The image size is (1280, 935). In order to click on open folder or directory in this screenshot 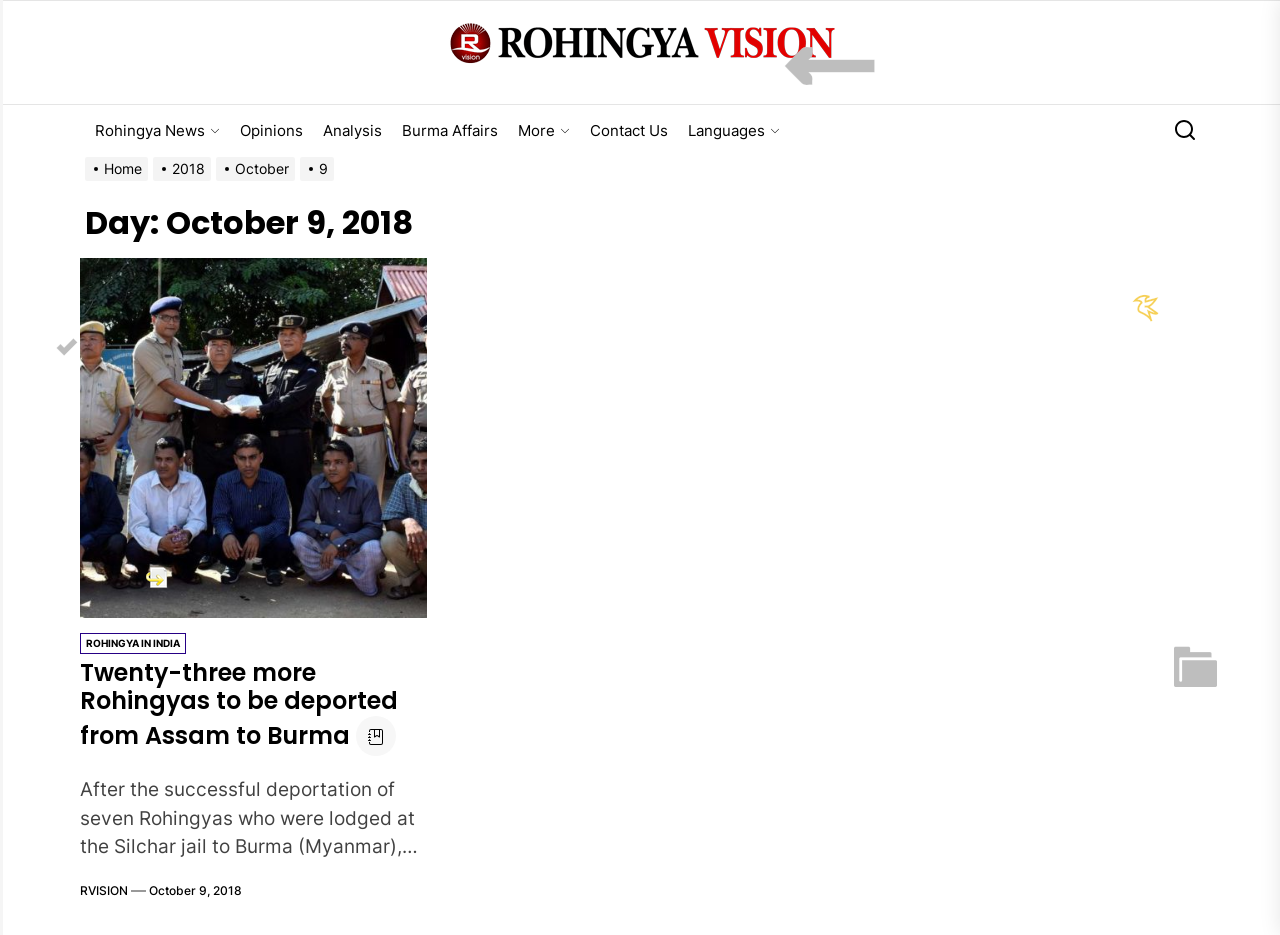, I will do `click(1195, 665)`.